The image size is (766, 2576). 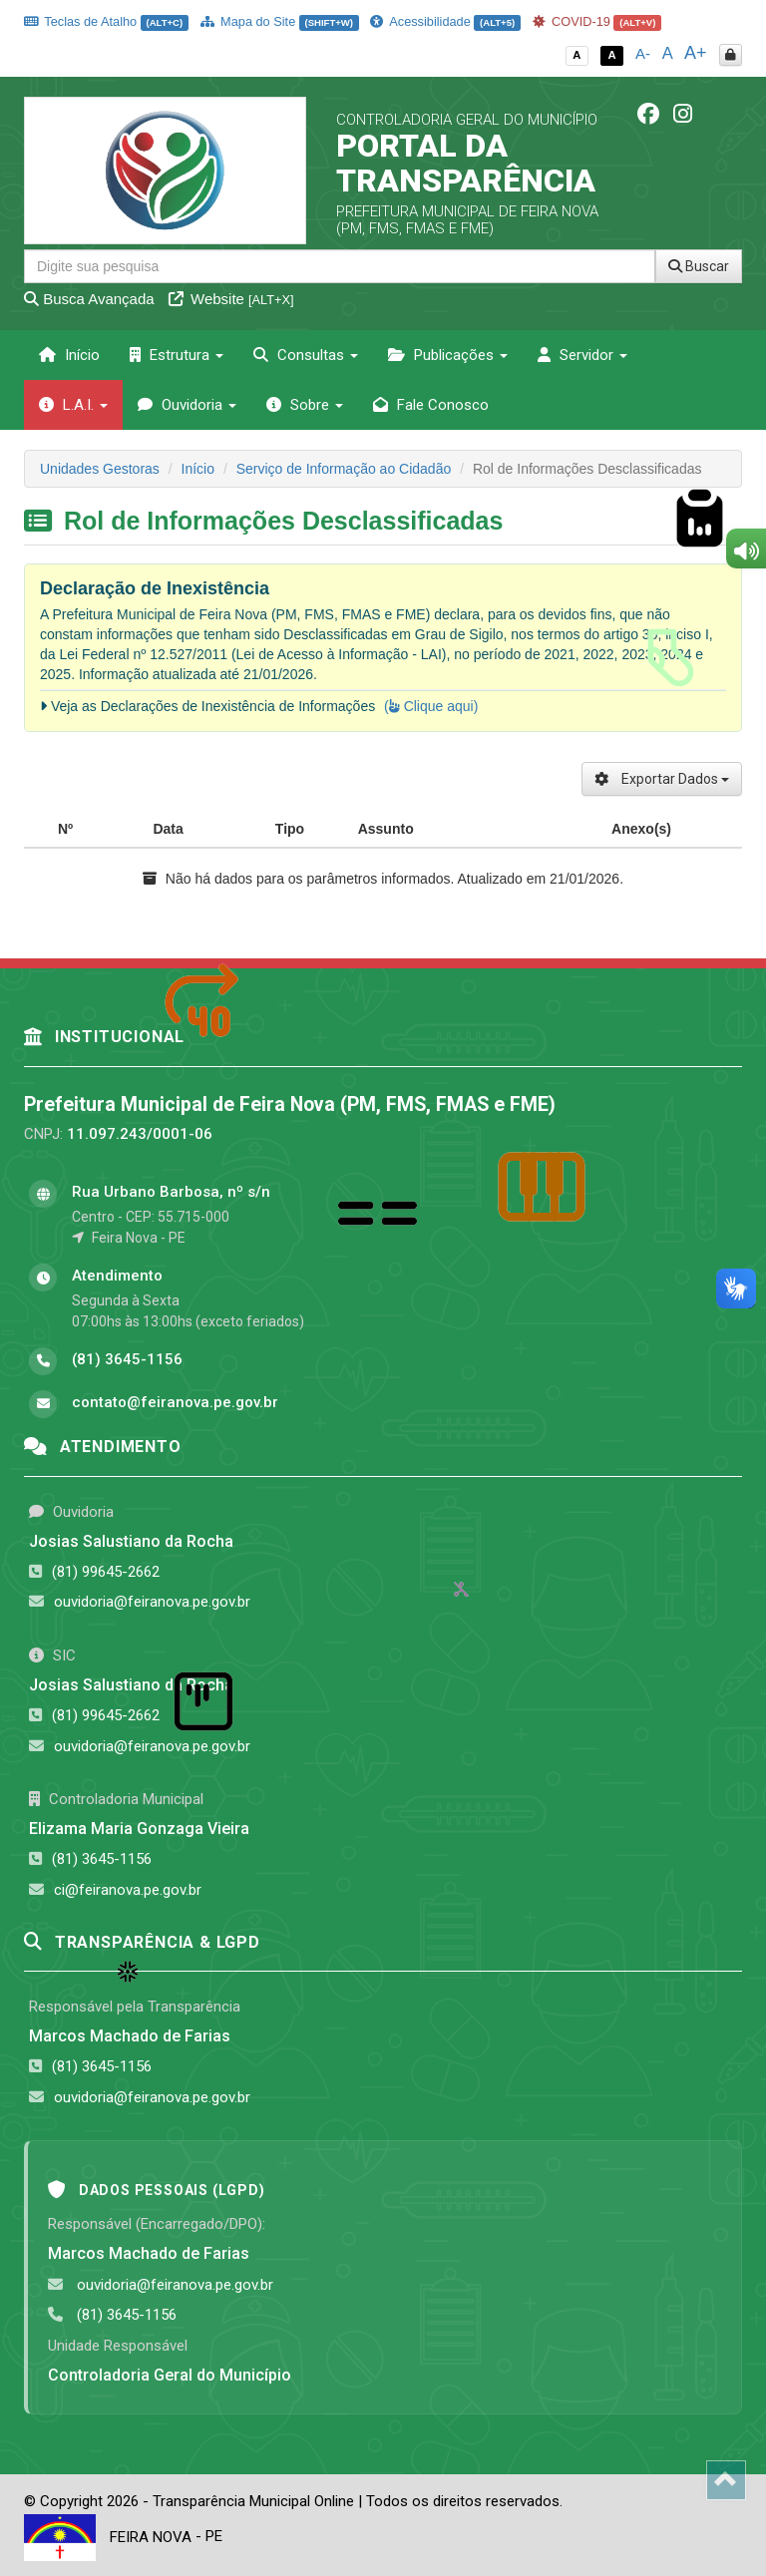 What do you see at coordinates (542, 1187) in the screenshot?
I see `open piano or keyboard instrument app` at bounding box center [542, 1187].